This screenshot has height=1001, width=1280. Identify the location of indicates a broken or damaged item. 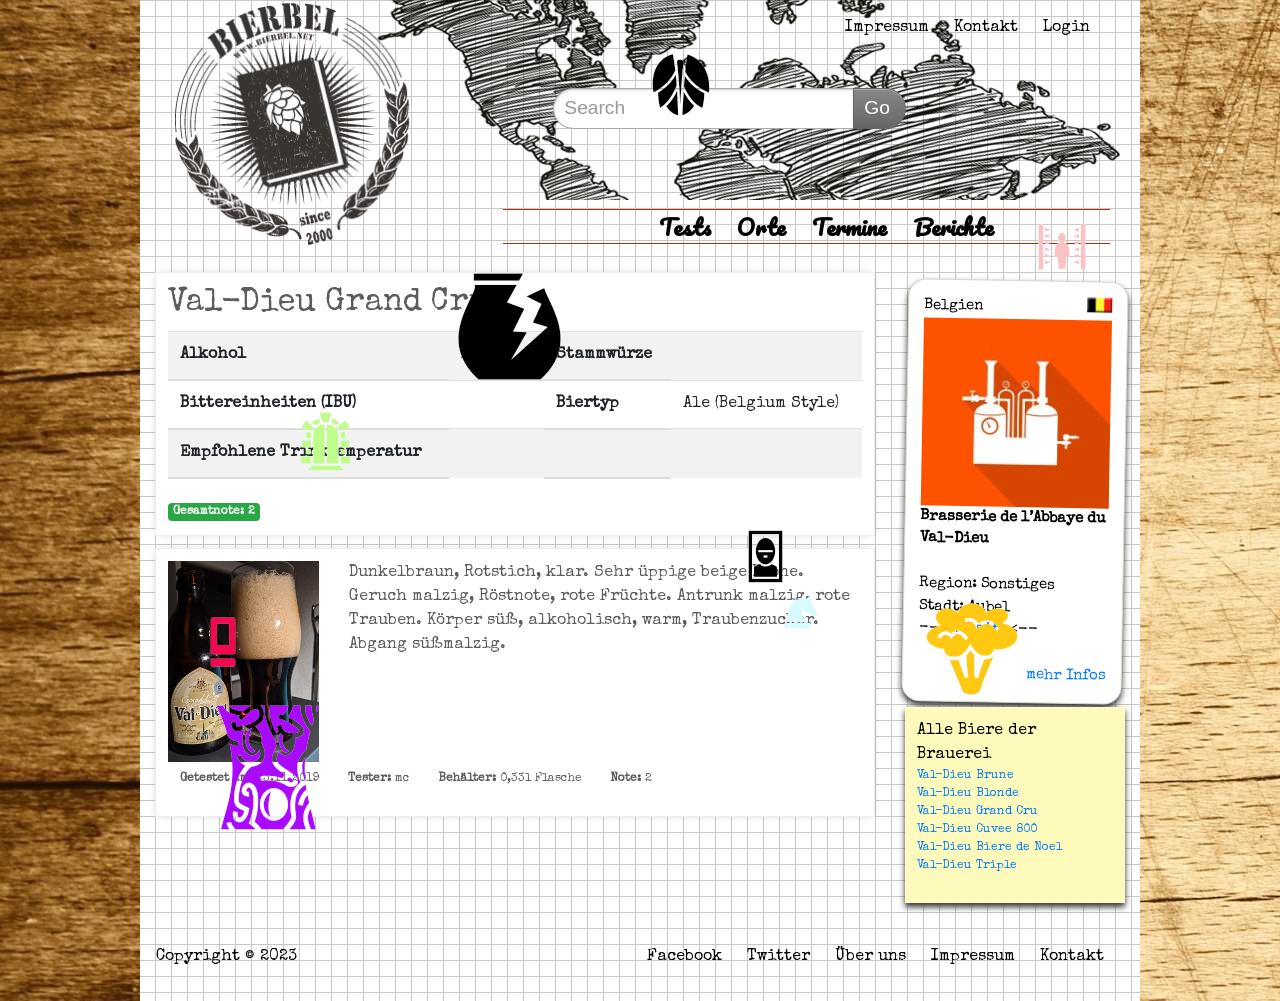
(509, 326).